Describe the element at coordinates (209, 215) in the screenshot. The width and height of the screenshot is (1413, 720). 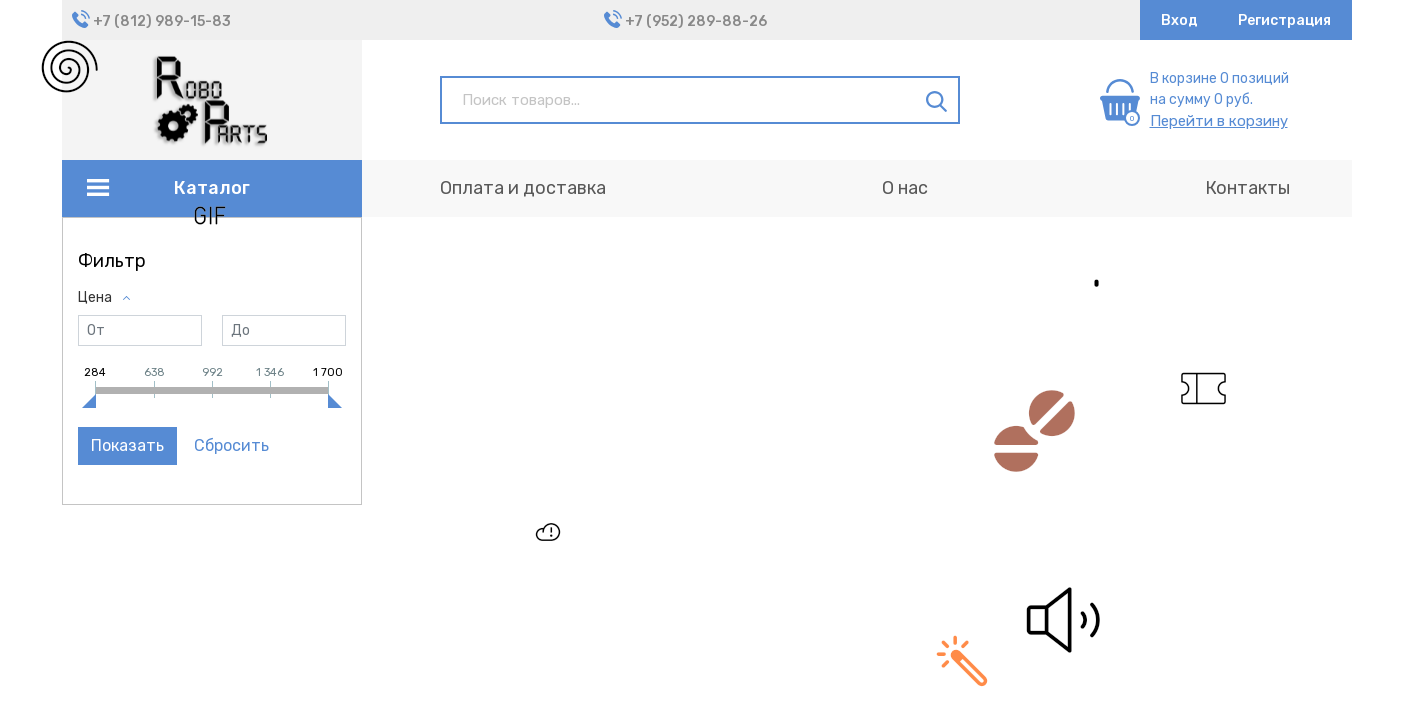
I see `insert a gif into your message` at that location.